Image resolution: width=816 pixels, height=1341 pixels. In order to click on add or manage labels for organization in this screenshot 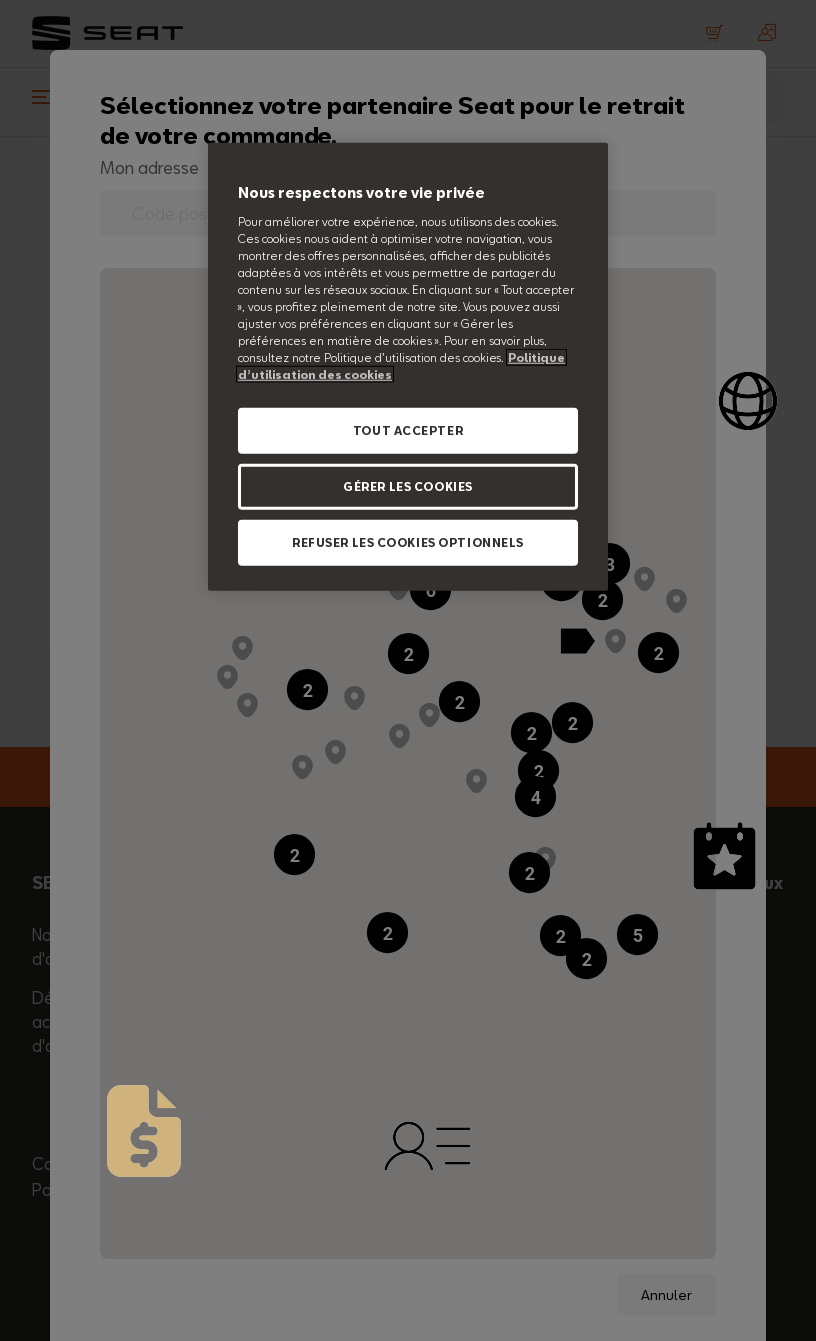, I will do `click(577, 641)`.